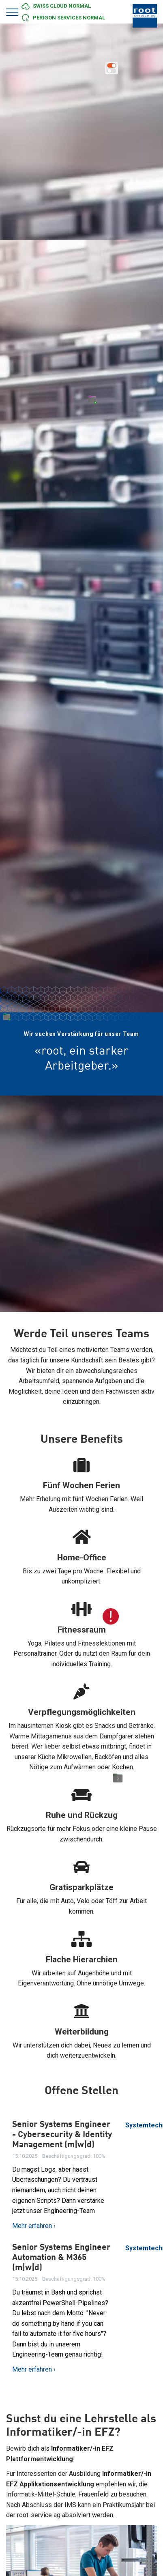 The height and width of the screenshot is (2576, 163). What do you see at coordinates (111, 1616) in the screenshot?
I see `indicates an important or urgent notification` at bounding box center [111, 1616].